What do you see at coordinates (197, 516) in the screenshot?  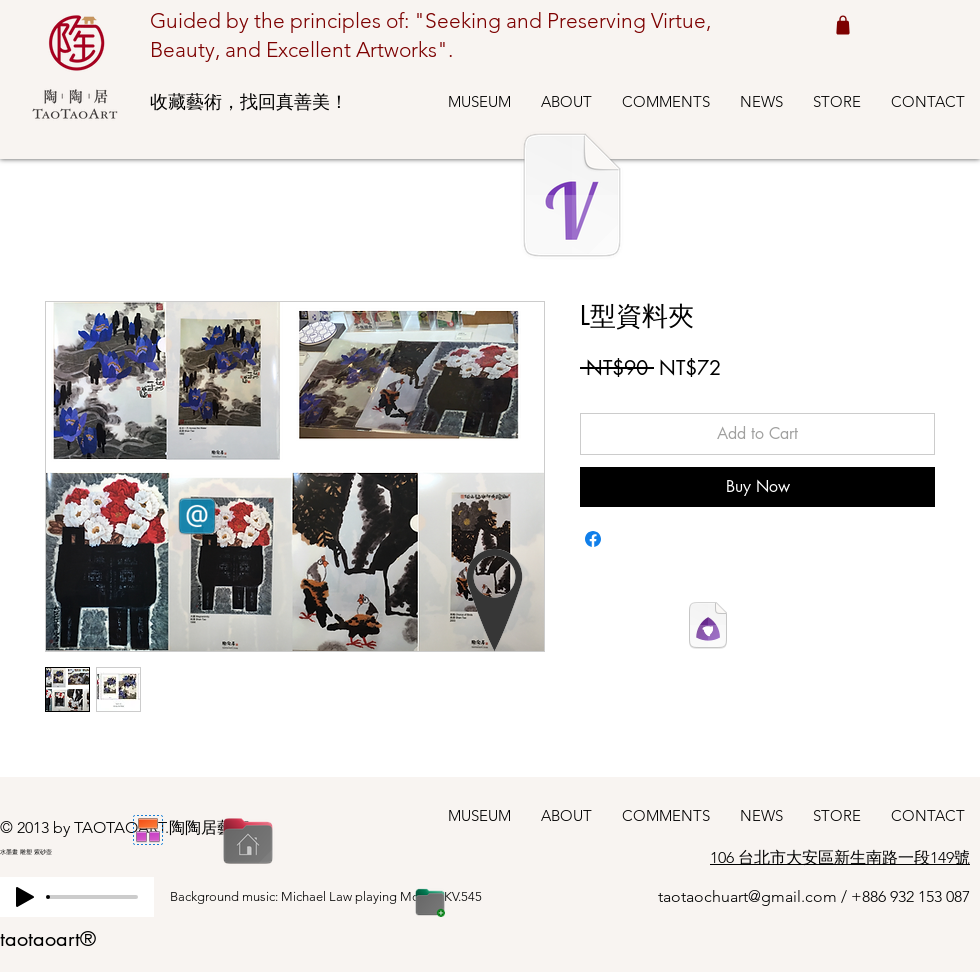 I see `access online accounts settings` at bounding box center [197, 516].